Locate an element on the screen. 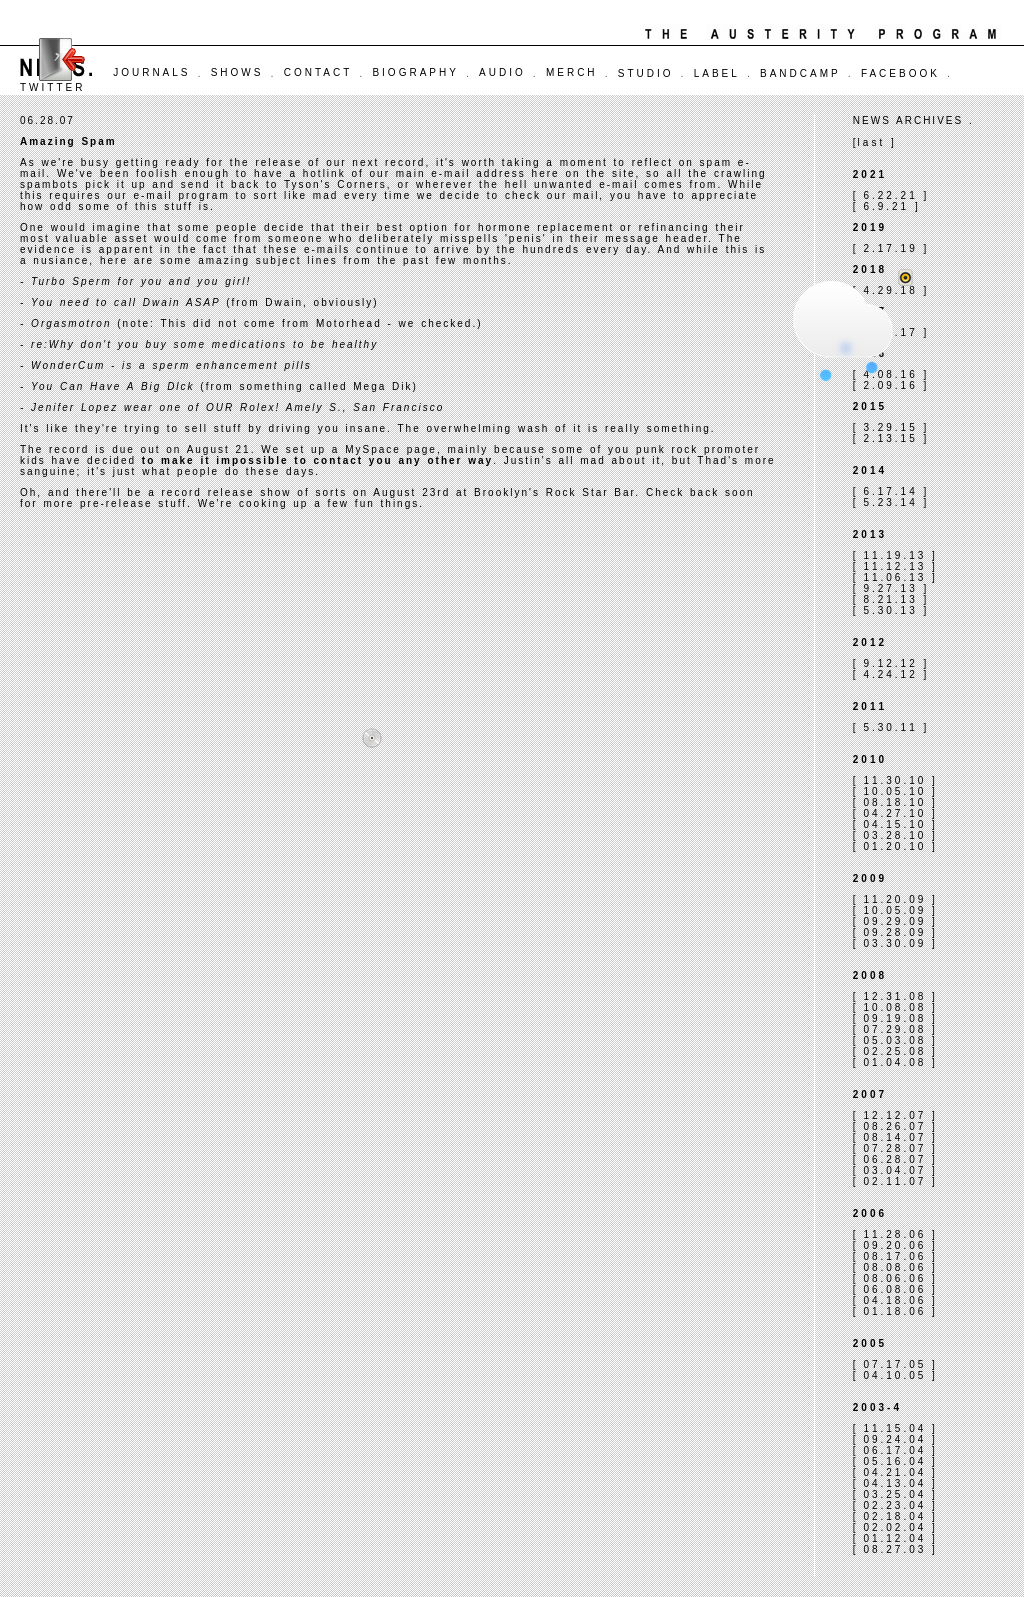  open Rhythmbox music player is located at coordinates (905, 277).